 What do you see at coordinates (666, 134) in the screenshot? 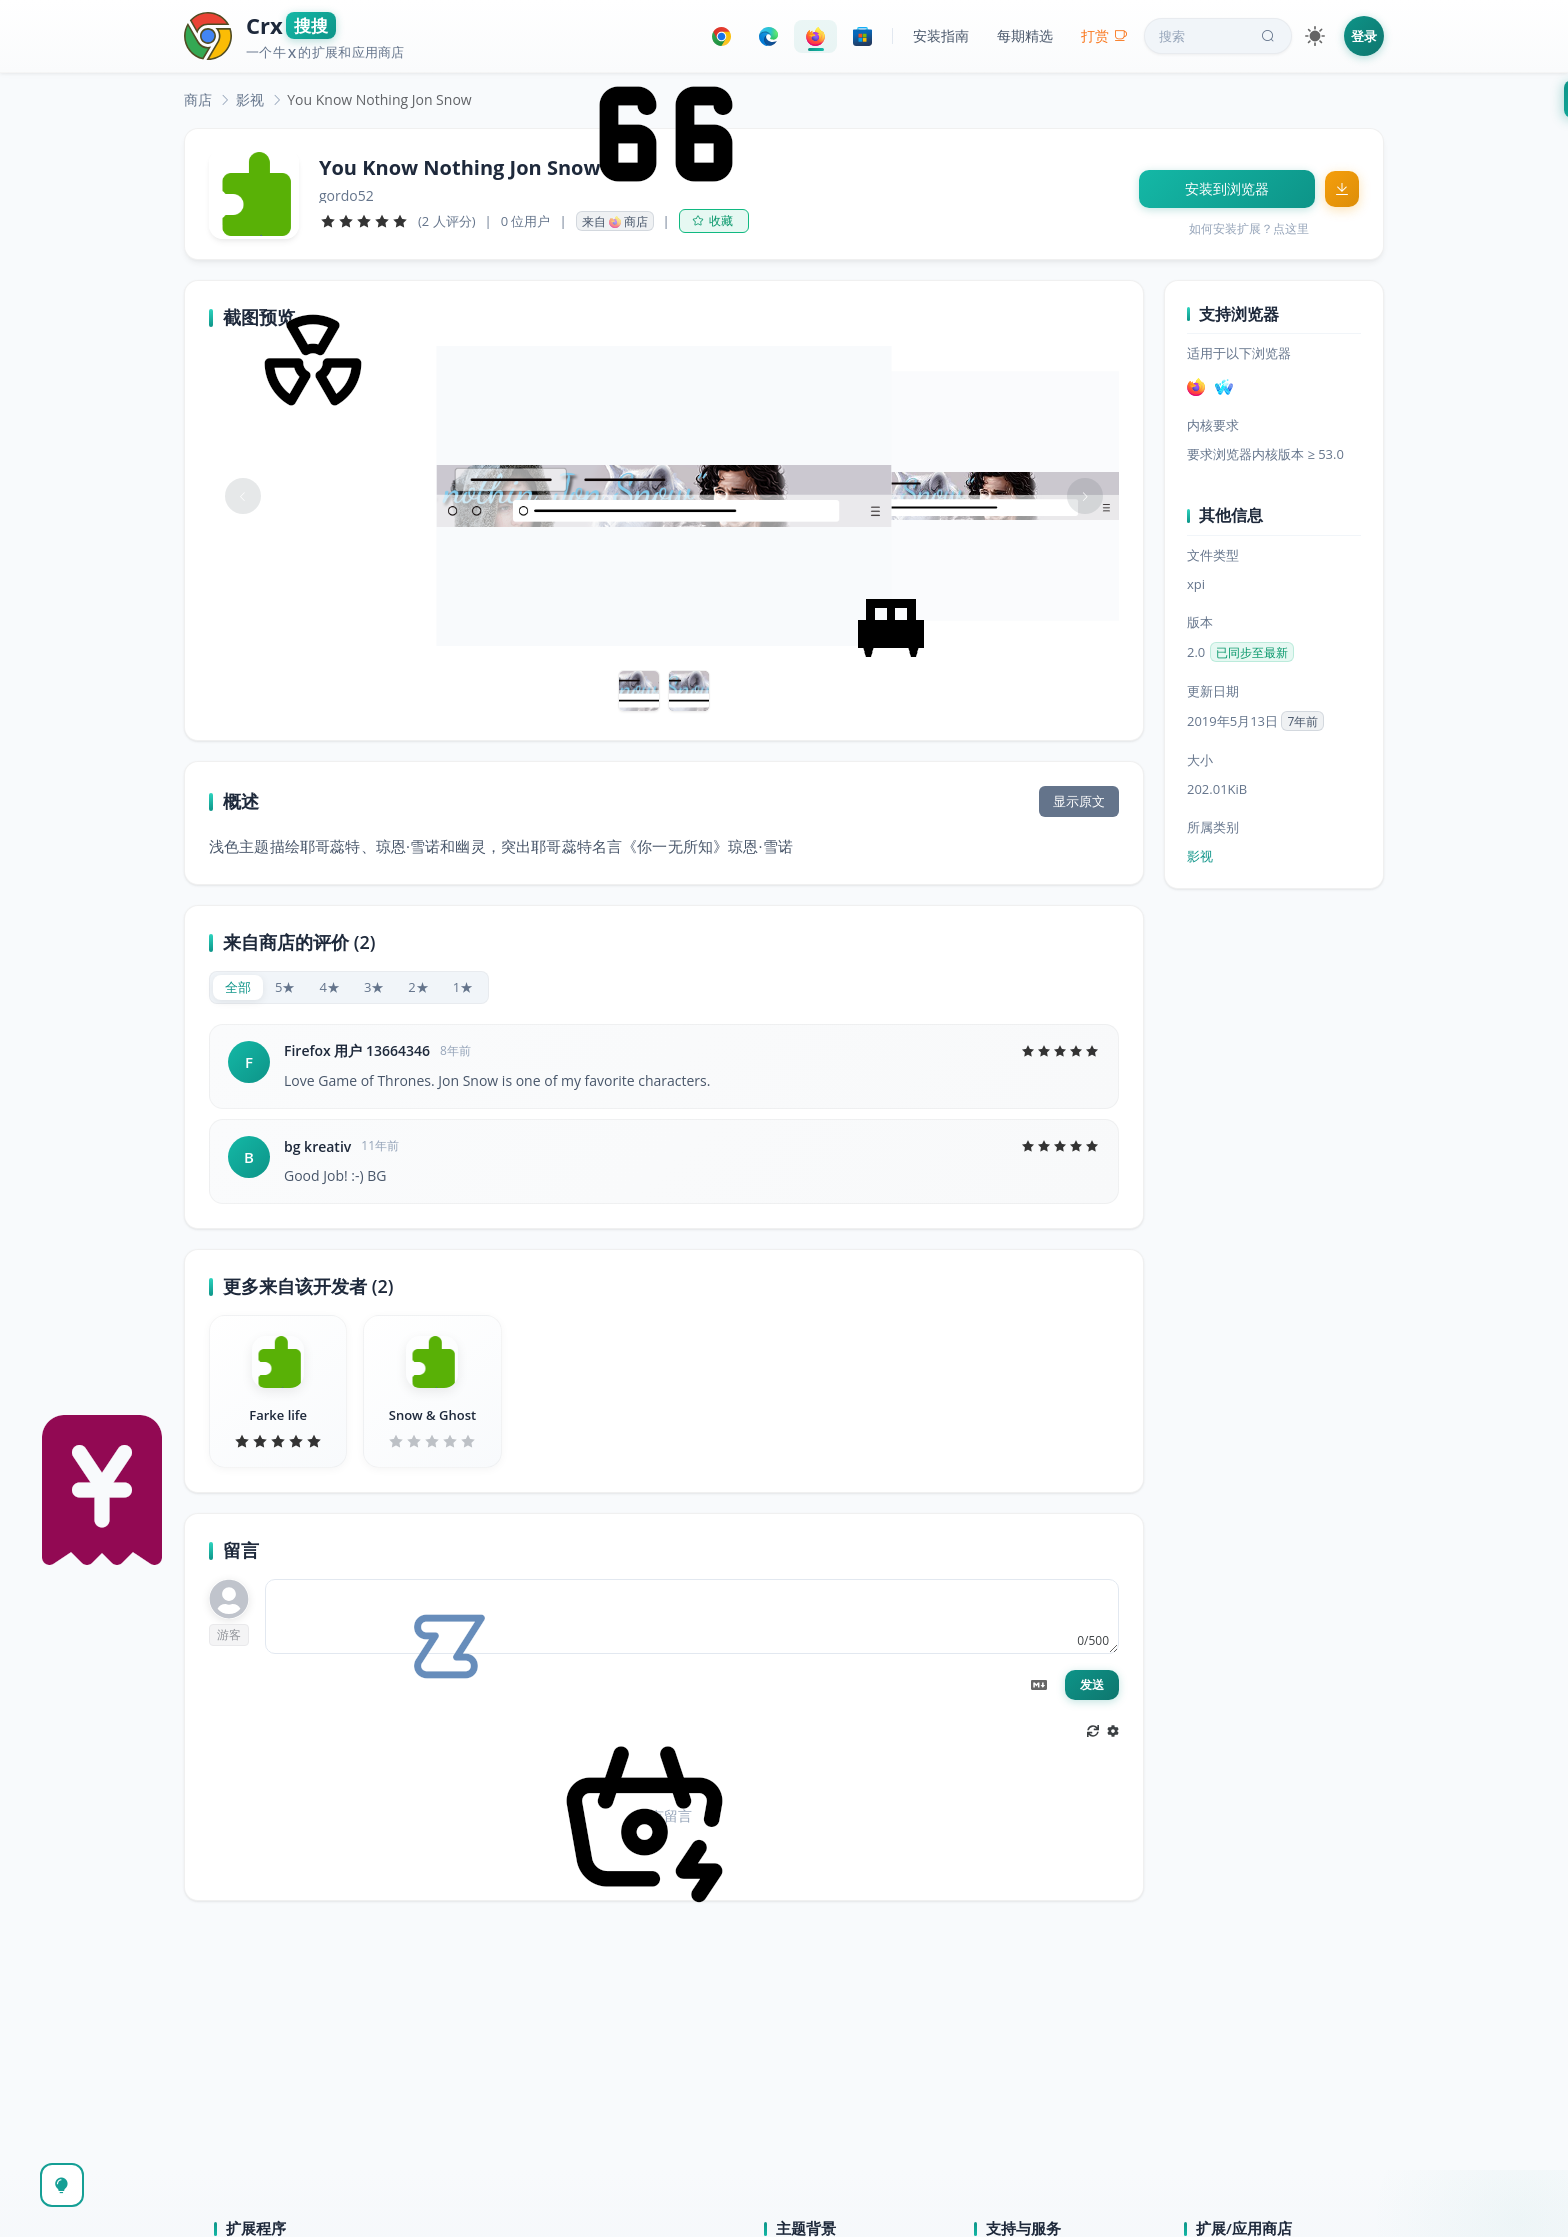
I see `indicates item number 66 in a list or sequence` at bounding box center [666, 134].